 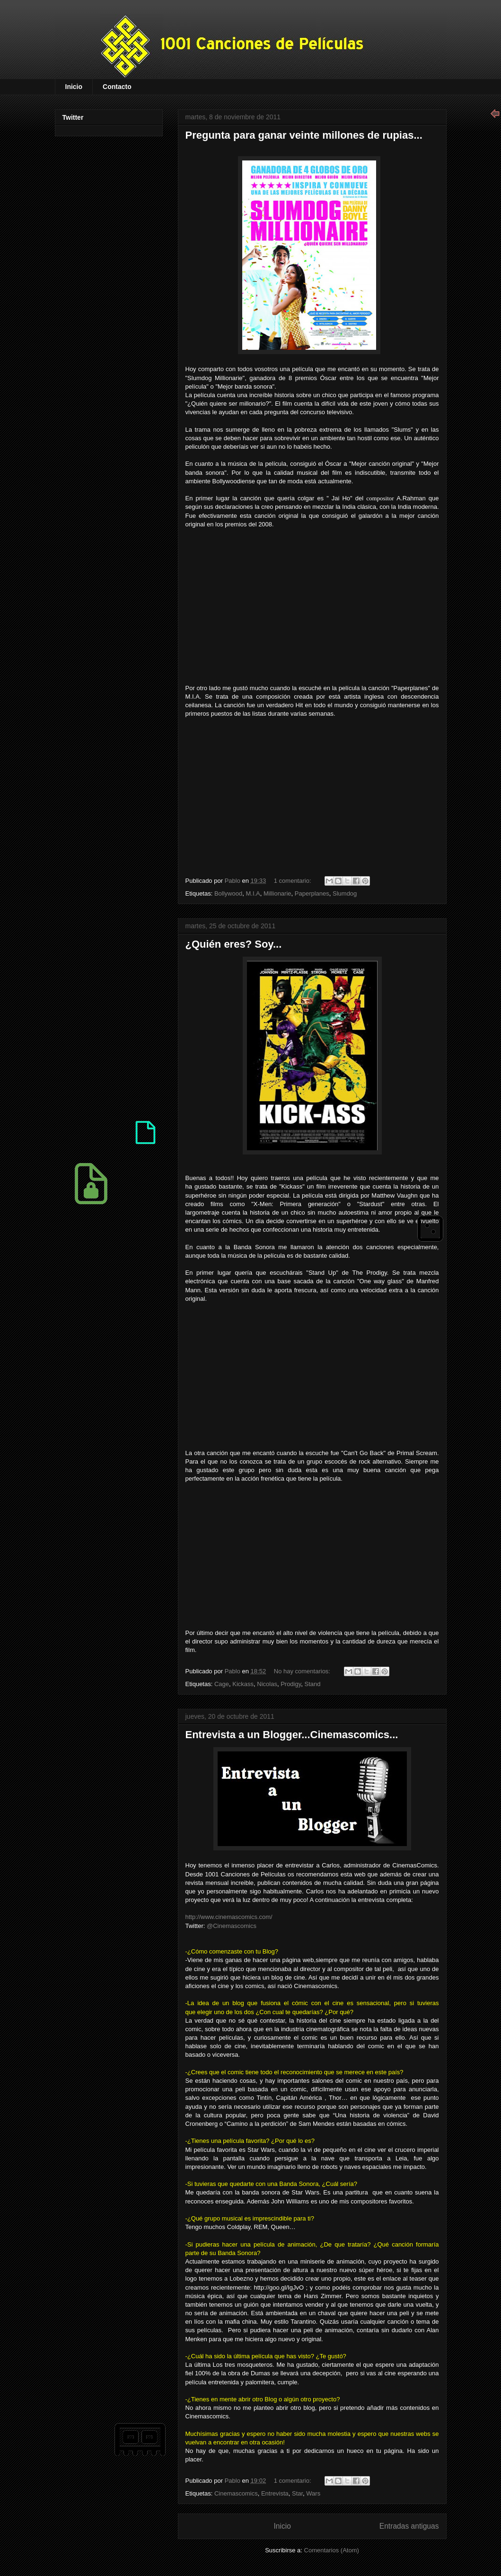 What do you see at coordinates (430, 1228) in the screenshot?
I see `roll dice or generate random number` at bounding box center [430, 1228].